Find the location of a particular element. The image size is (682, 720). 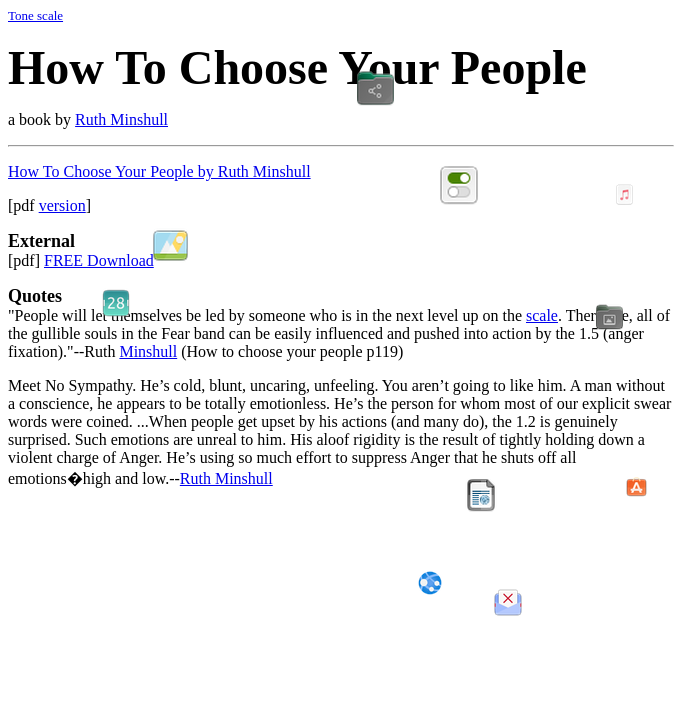

open graphics or image editing applications is located at coordinates (170, 245).